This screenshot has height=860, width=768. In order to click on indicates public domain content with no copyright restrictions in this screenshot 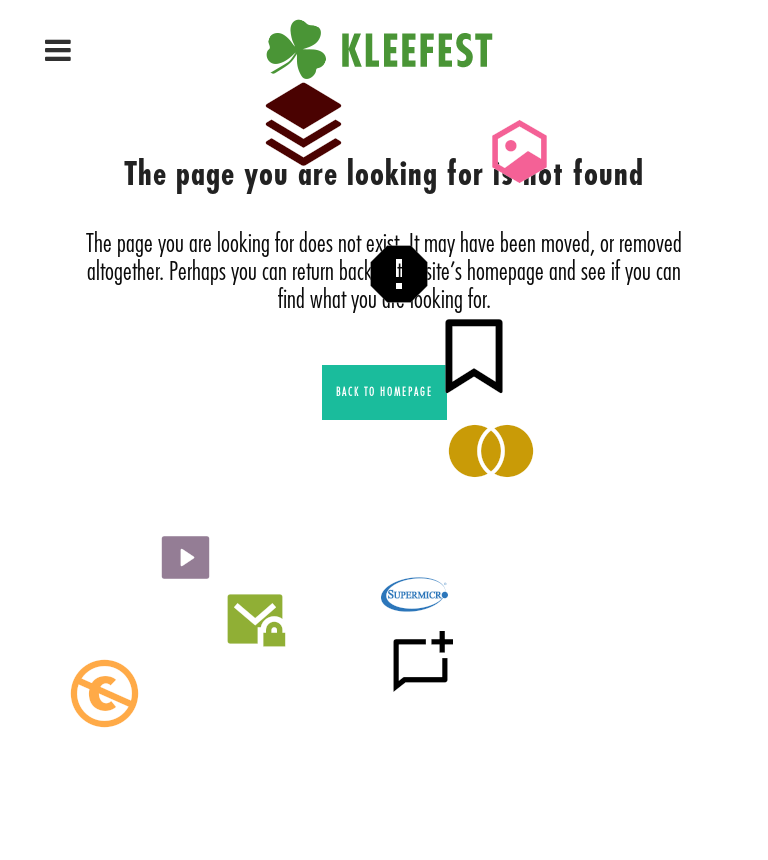, I will do `click(104, 693)`.